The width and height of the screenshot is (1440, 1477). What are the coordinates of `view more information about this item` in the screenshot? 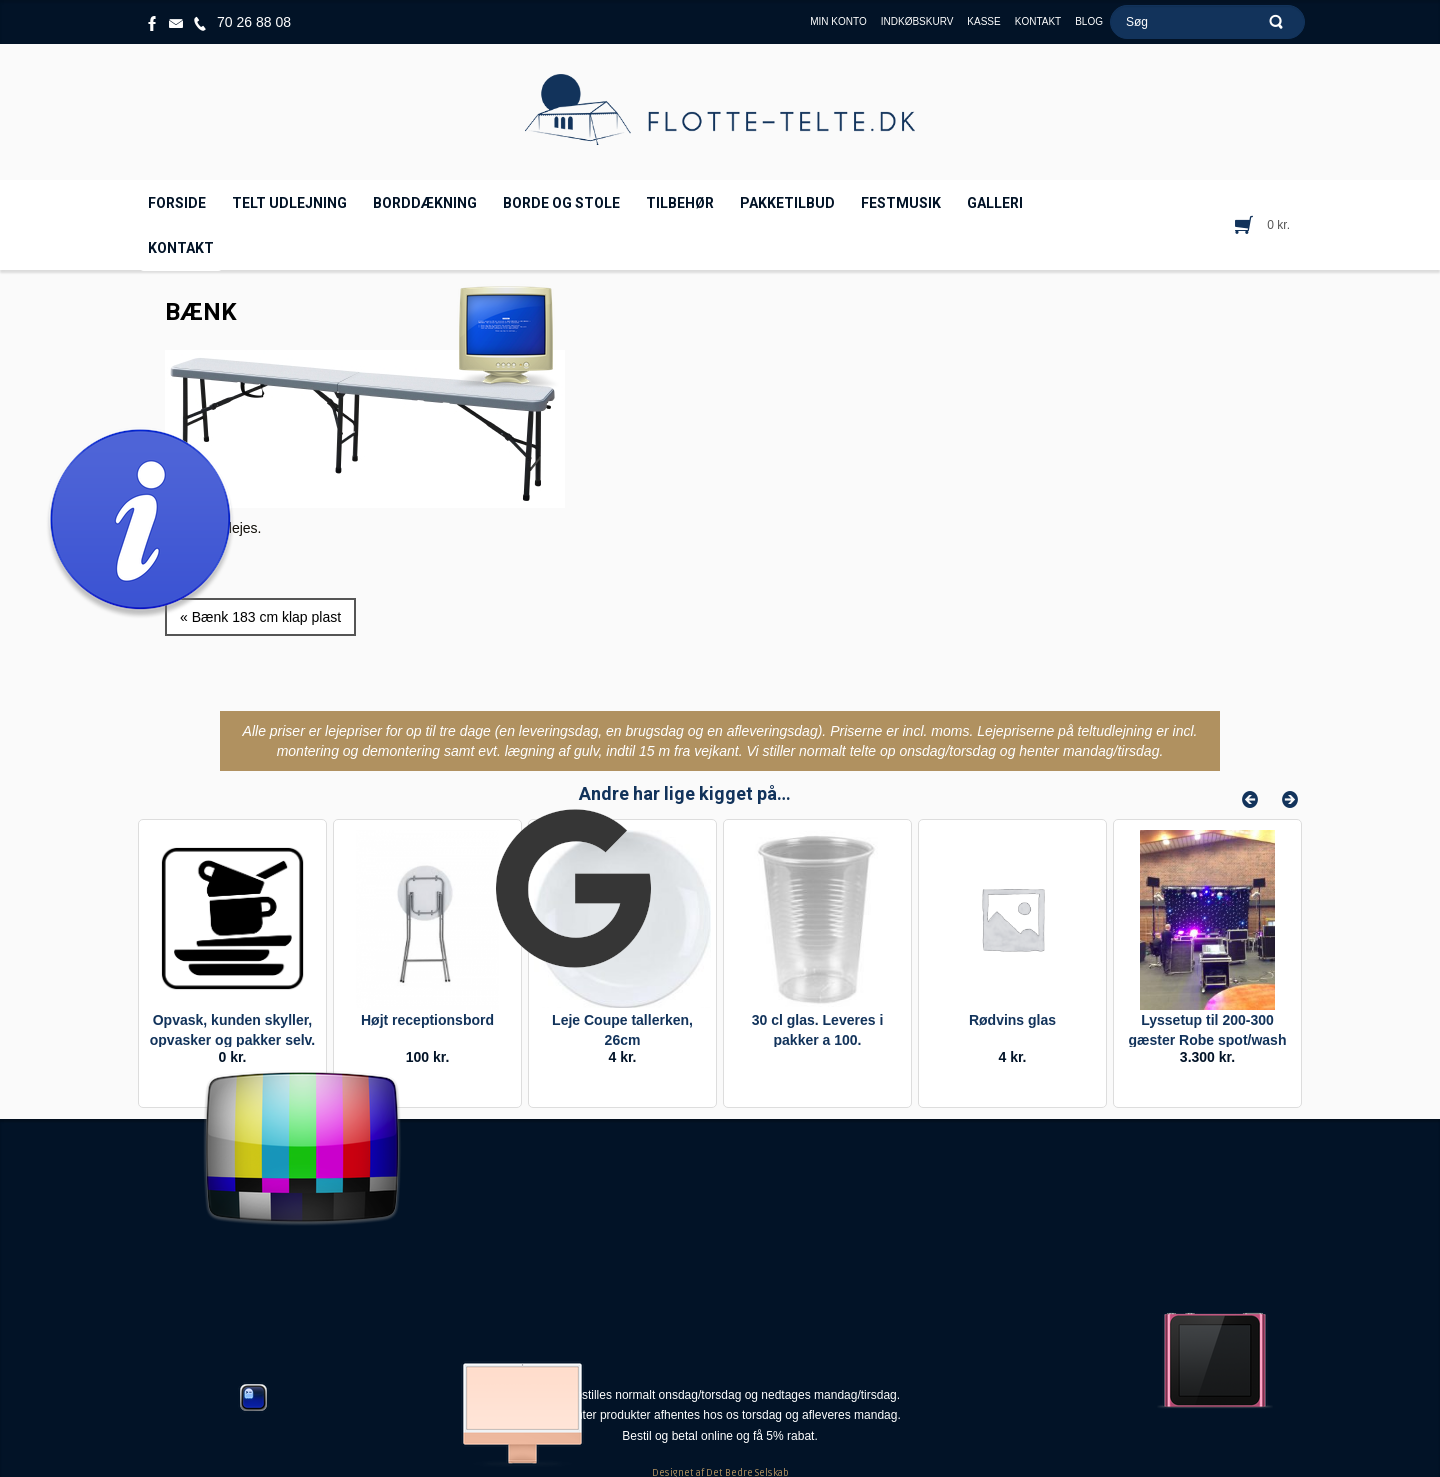 It's located at (139, 518).